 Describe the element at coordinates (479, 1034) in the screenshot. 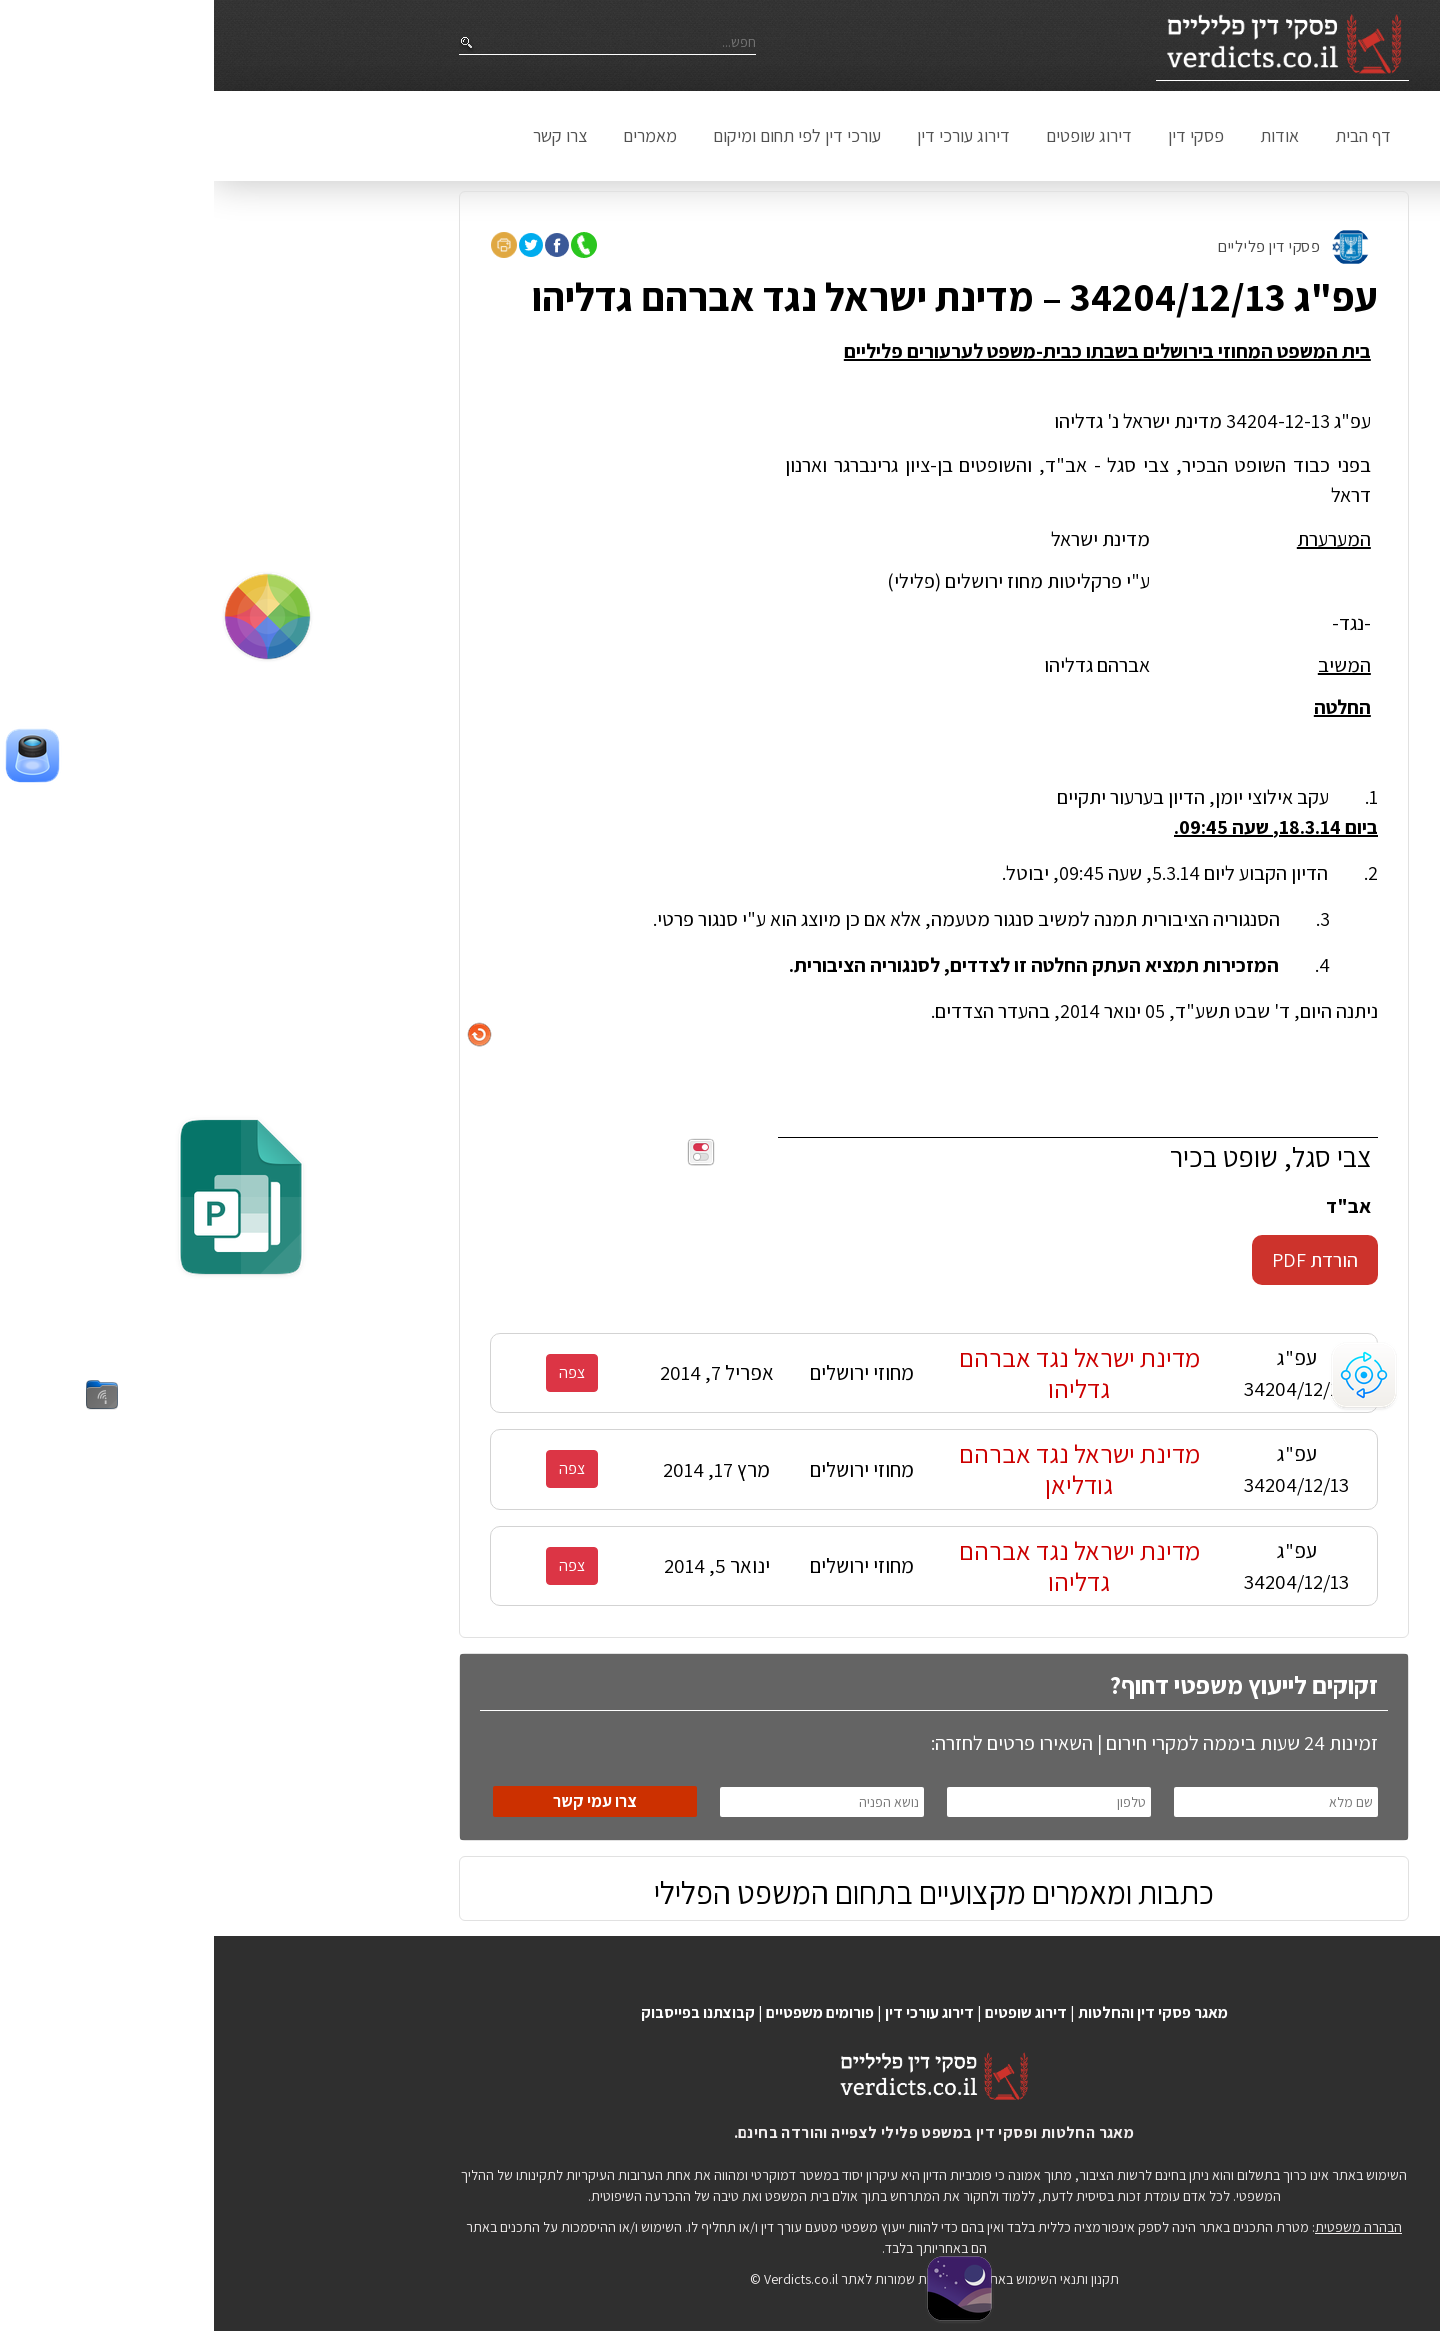

I see `open livepatch settings to manage kernel updates` at that location.